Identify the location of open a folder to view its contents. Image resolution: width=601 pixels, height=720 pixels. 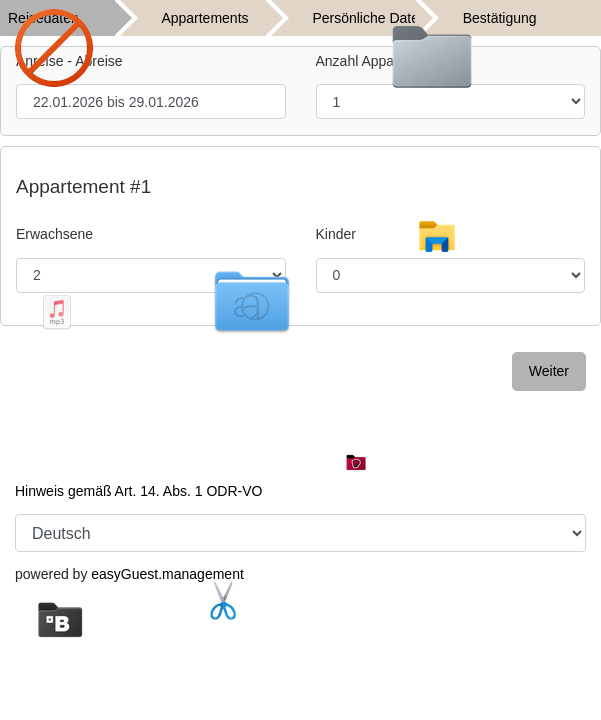
(432, 59).